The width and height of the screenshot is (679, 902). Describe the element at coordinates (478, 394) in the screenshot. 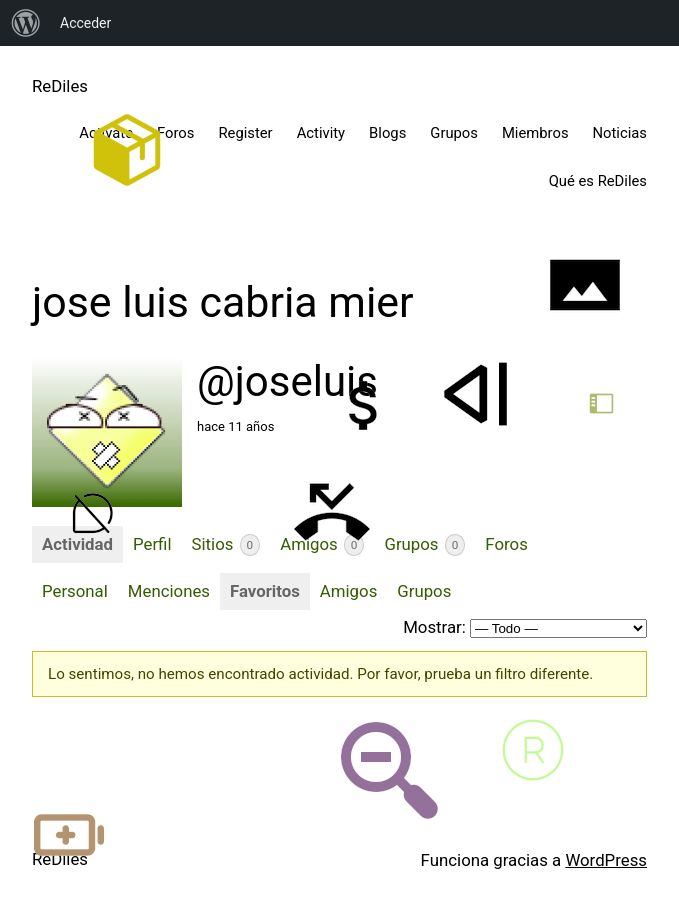

I see `reverse continue debugging execution` at that location.